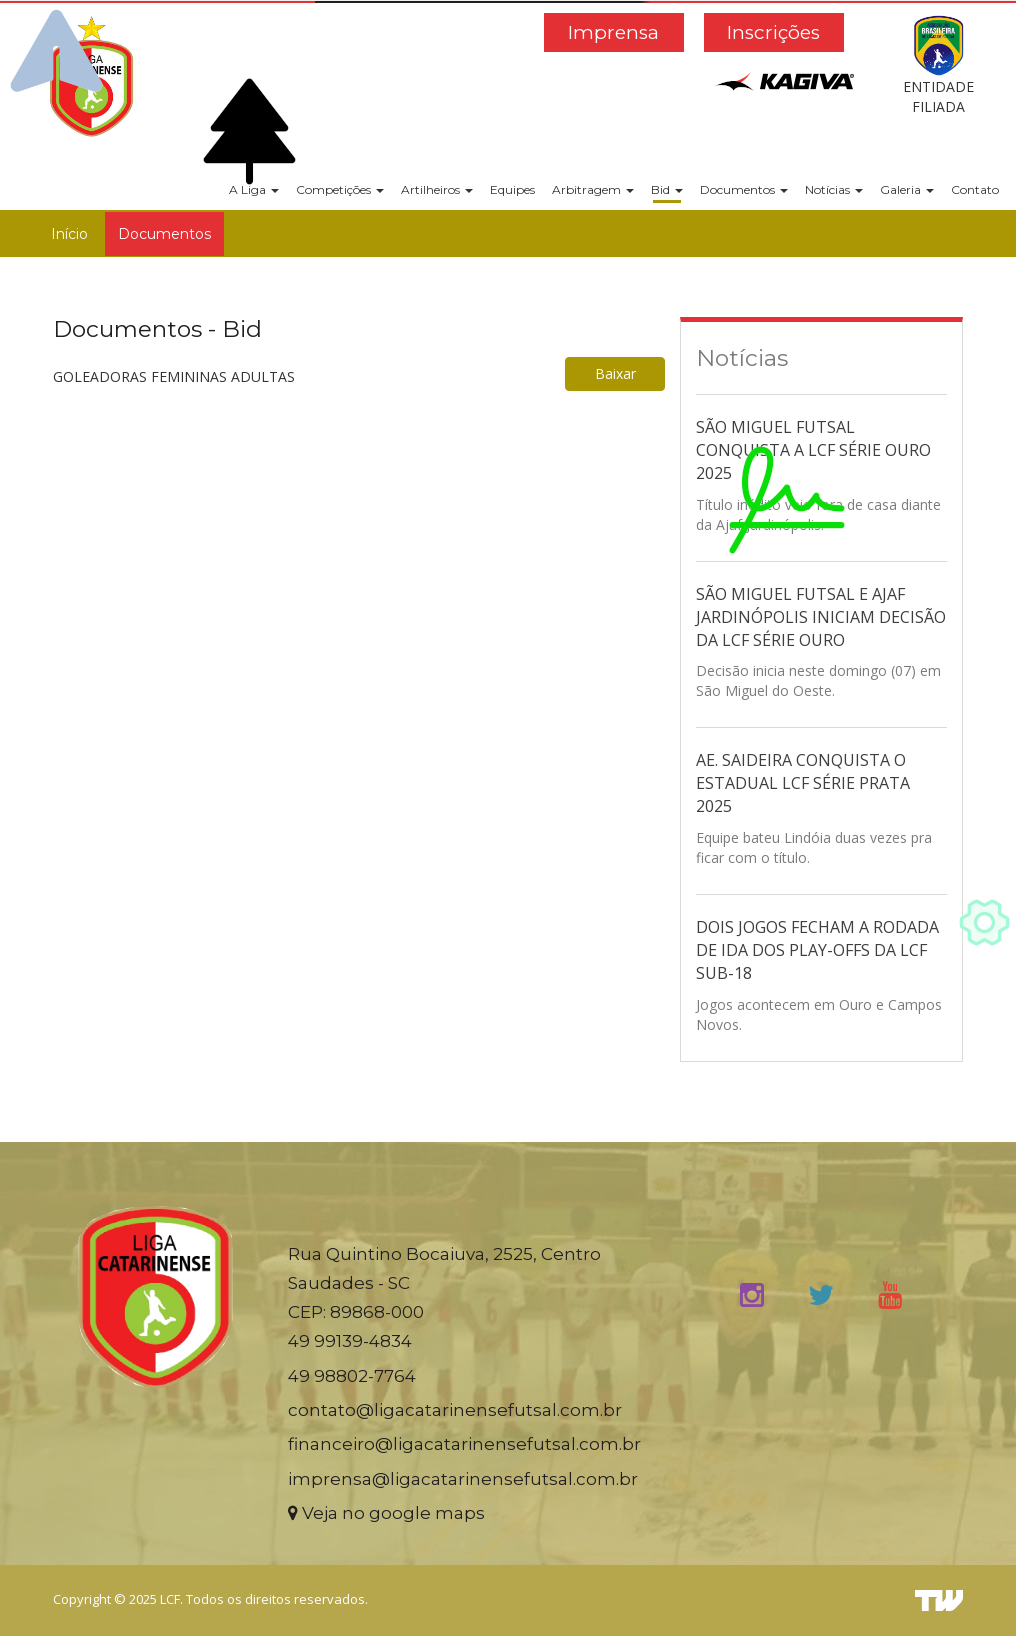  I want to click on add your signature to a document, so click(787, 500).